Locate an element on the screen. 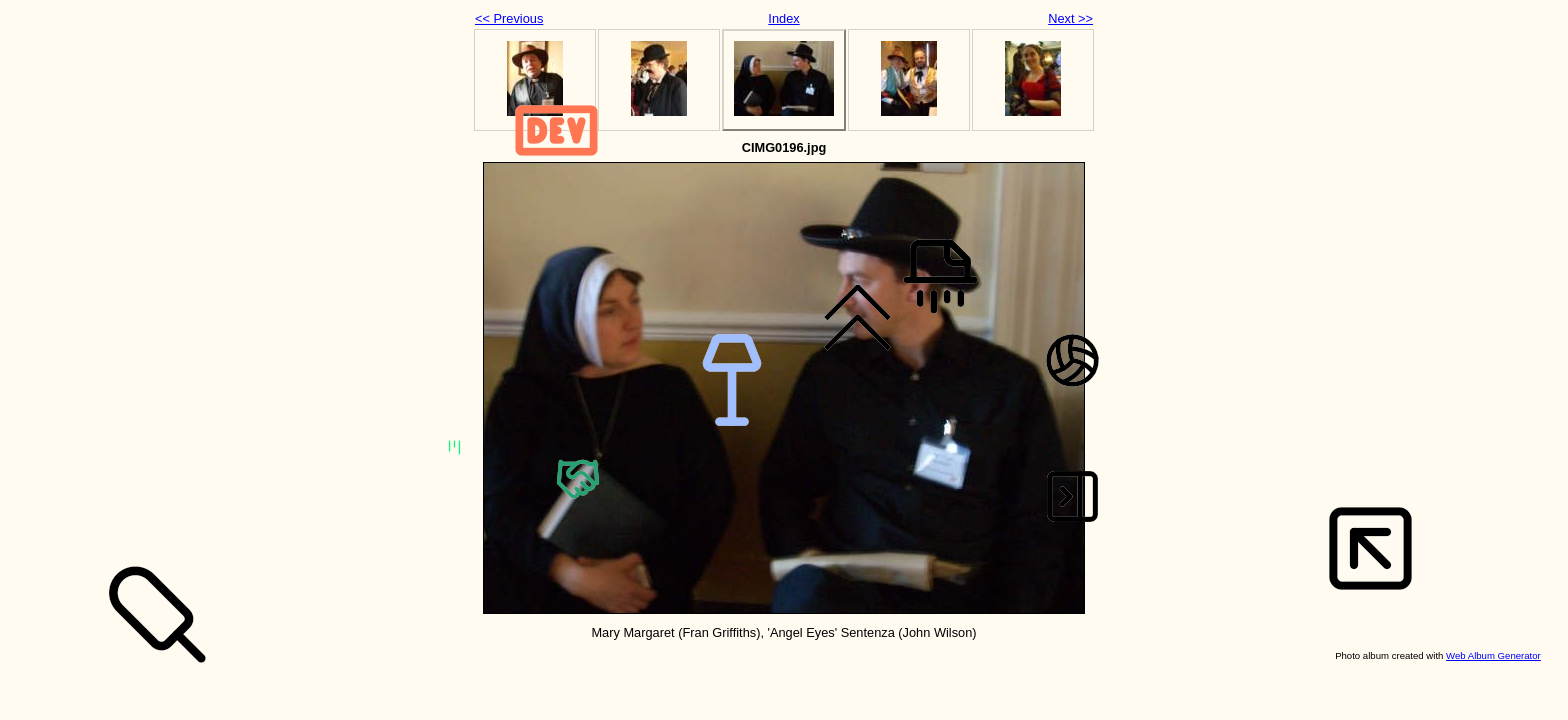 The image size is (1568, 720). link to dev.to profile or account is located at coordinates (556, 130).